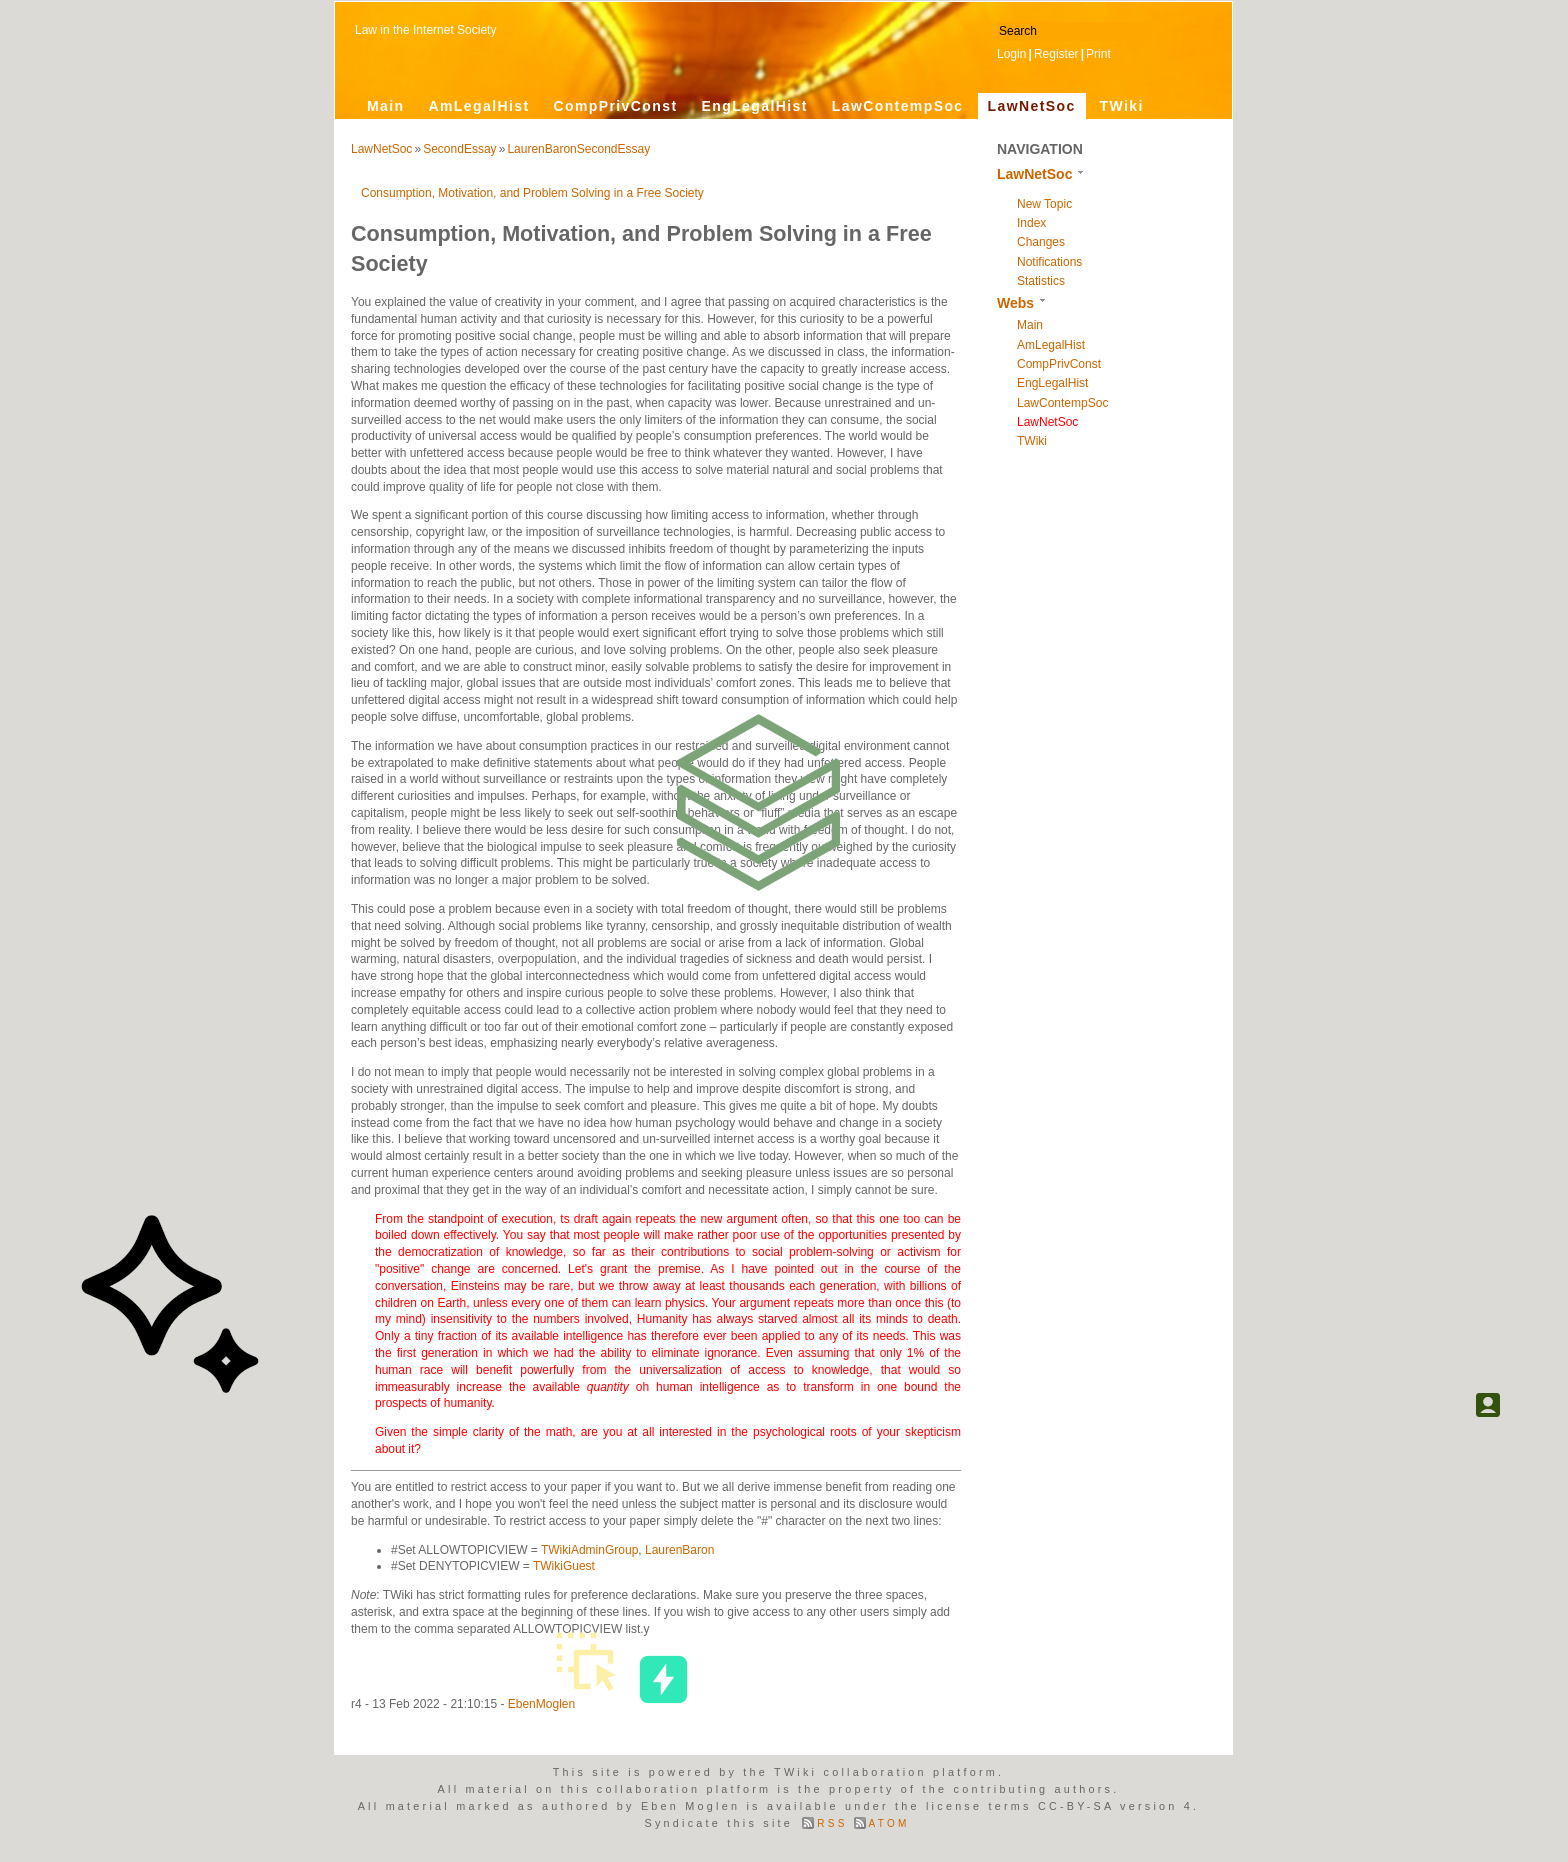  What do you see at coordinates (170, 1304) in the screenshot?
I see `open Google Bard AI assistant` at bounding box center [170, 1304].